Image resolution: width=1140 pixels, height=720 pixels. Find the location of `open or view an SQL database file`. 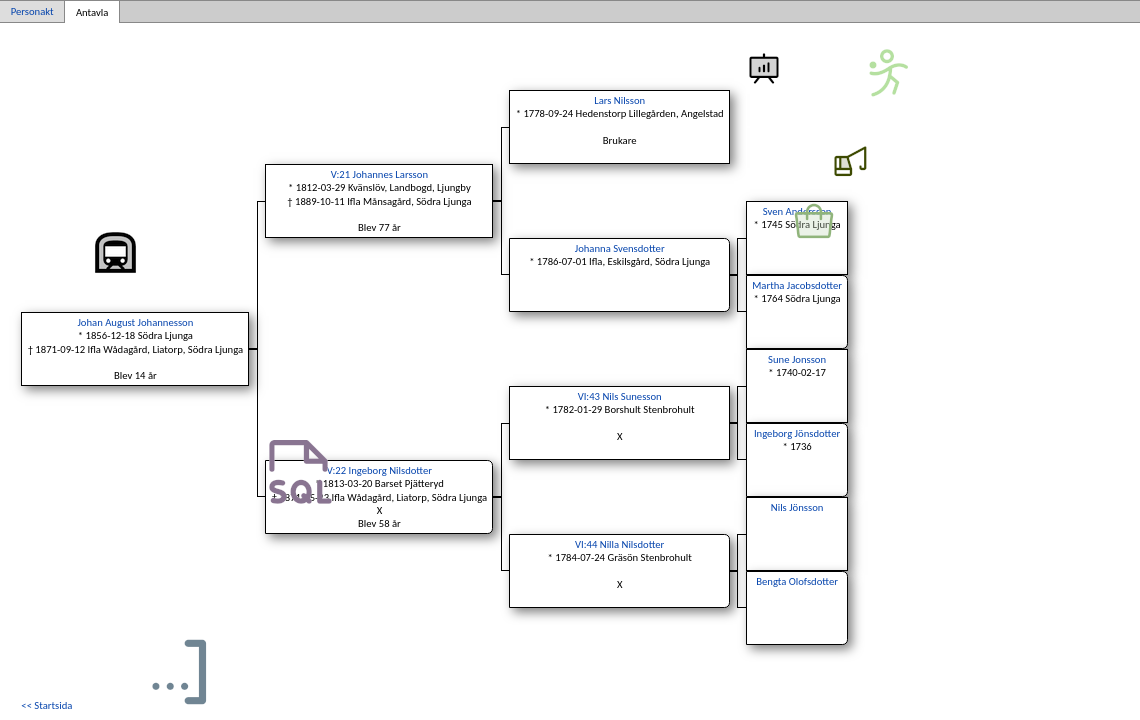

open or view an SQL database file is located at coordinates (298, 474).